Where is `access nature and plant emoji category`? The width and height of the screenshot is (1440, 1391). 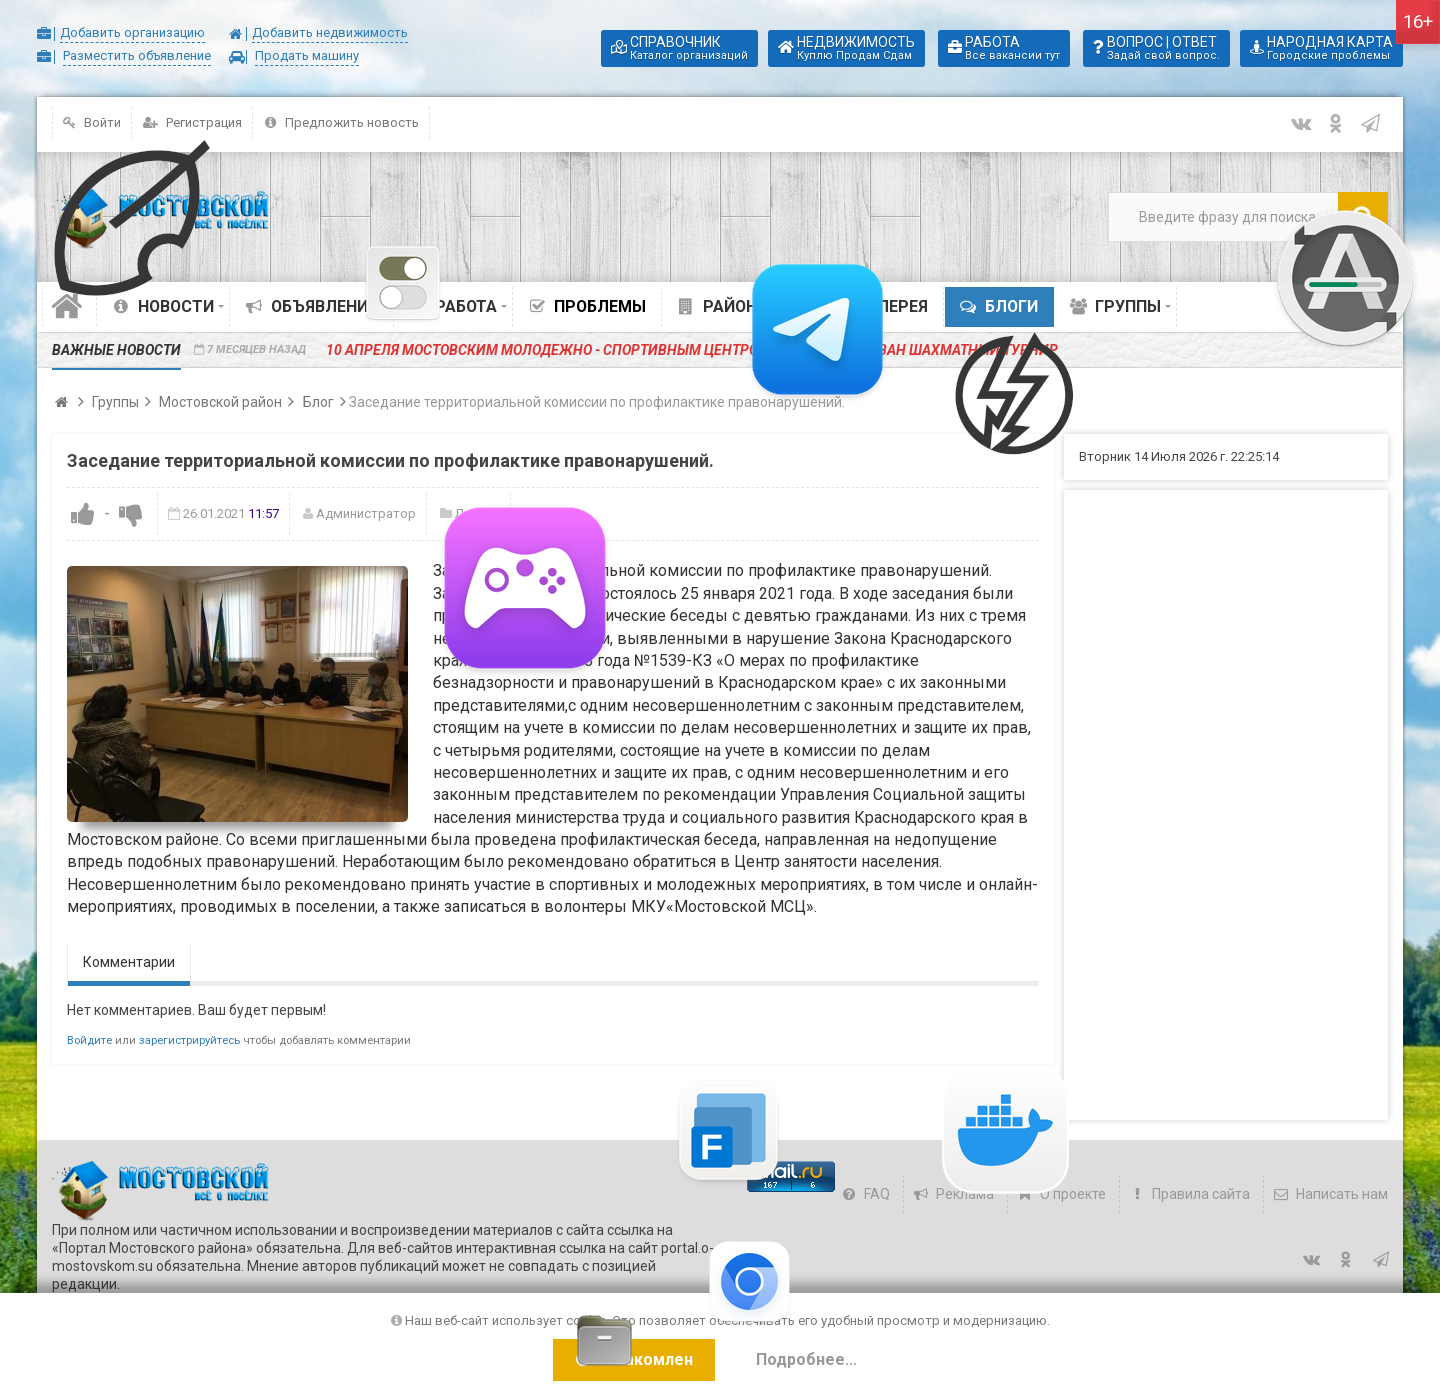 access nature and plant emoji category is located at coordinates (127, 223).